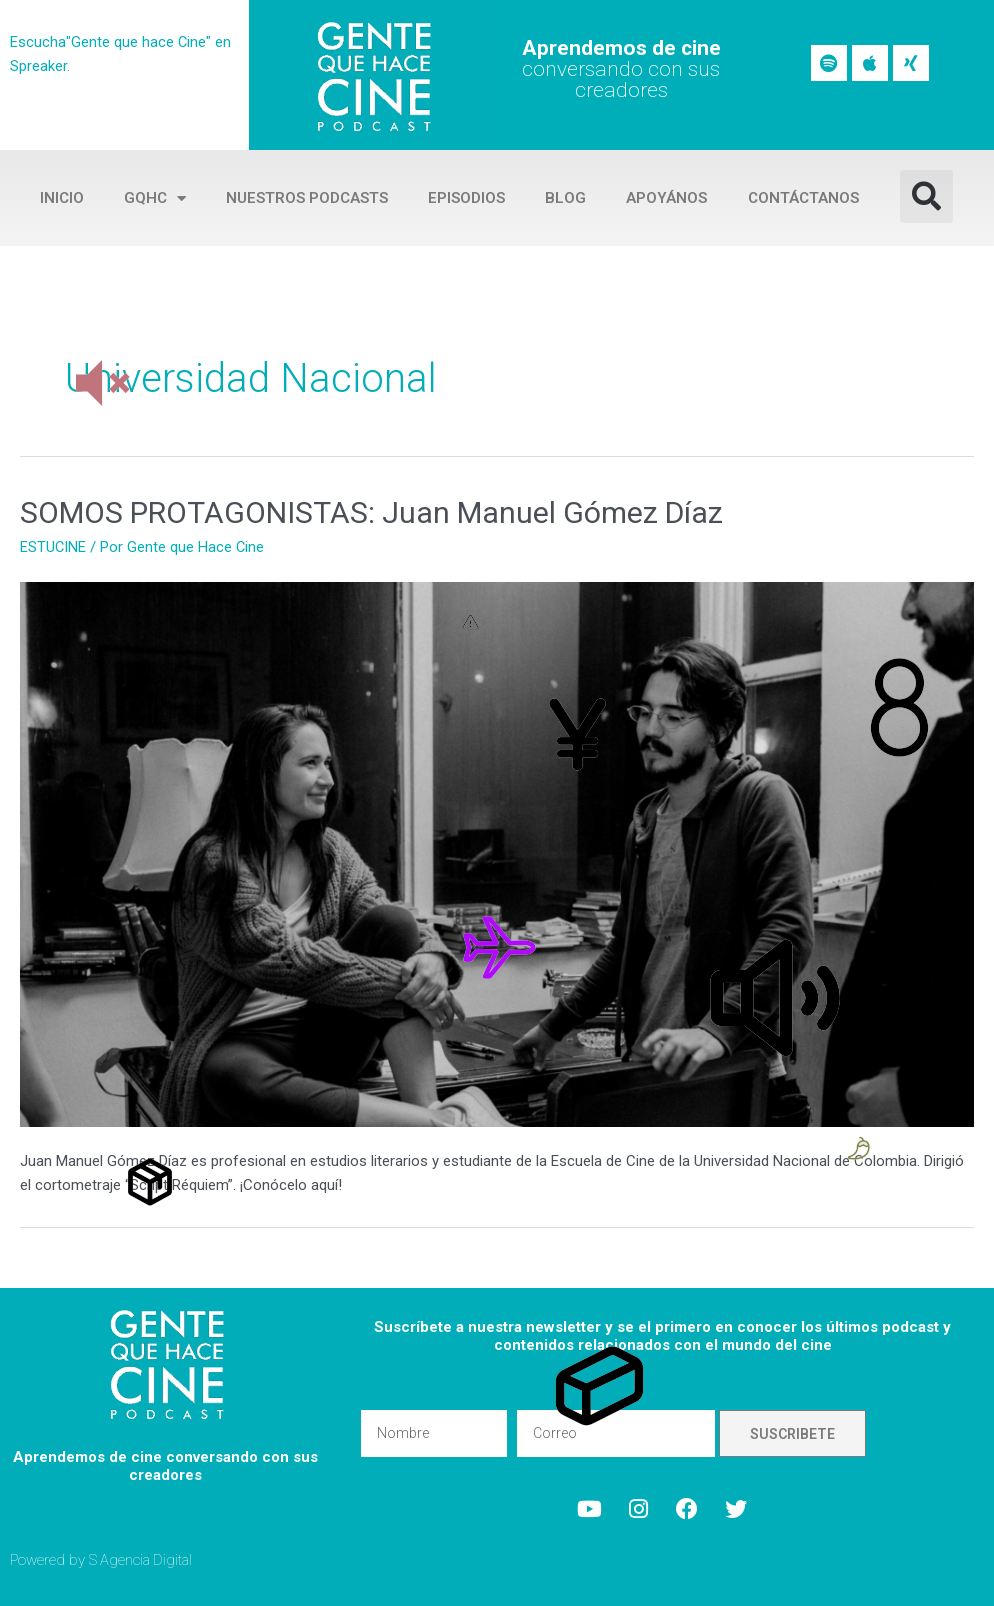  Describe the element at coordinates (105, 383) in the screenshot. I see `mute audio or sound` at that location.